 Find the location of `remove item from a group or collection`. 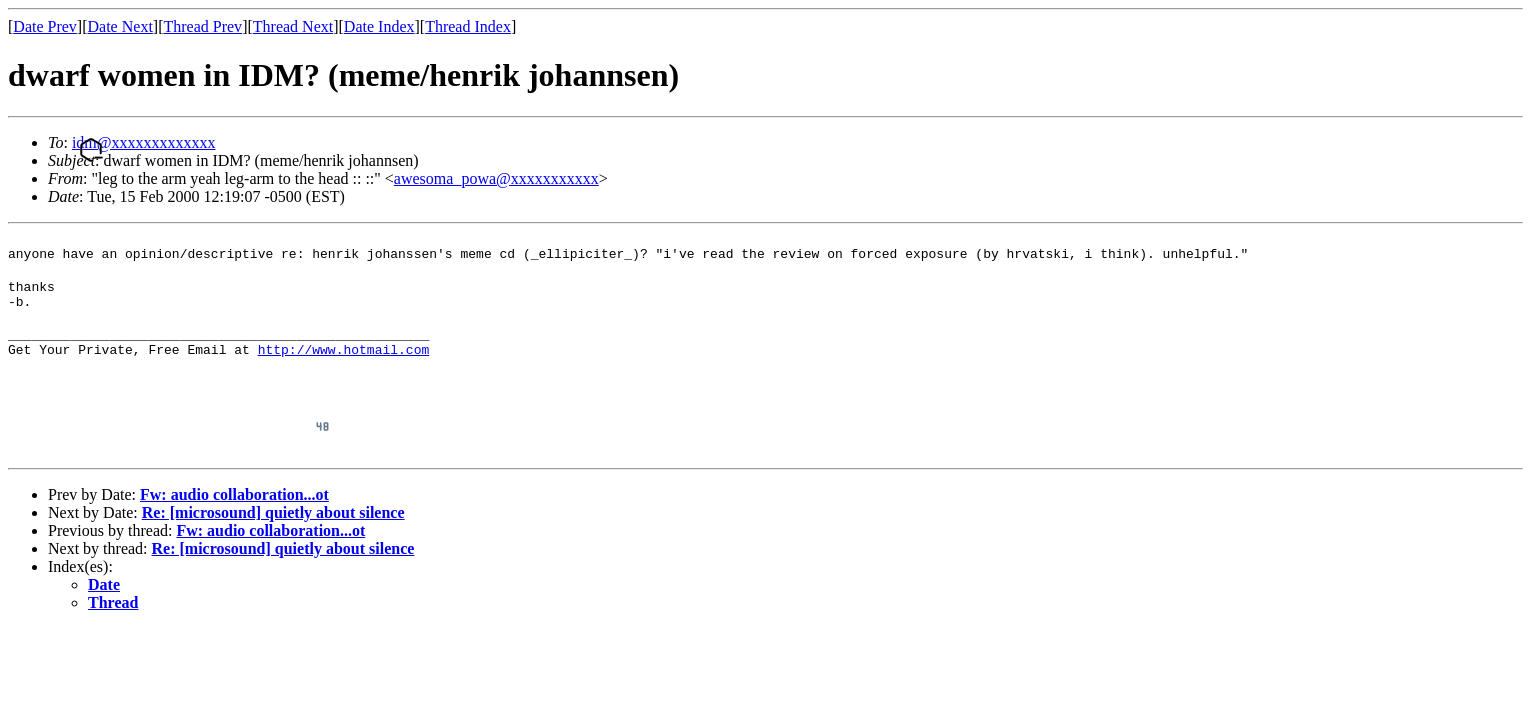

remove item from a group or collection is located at coordinates (91, 150).